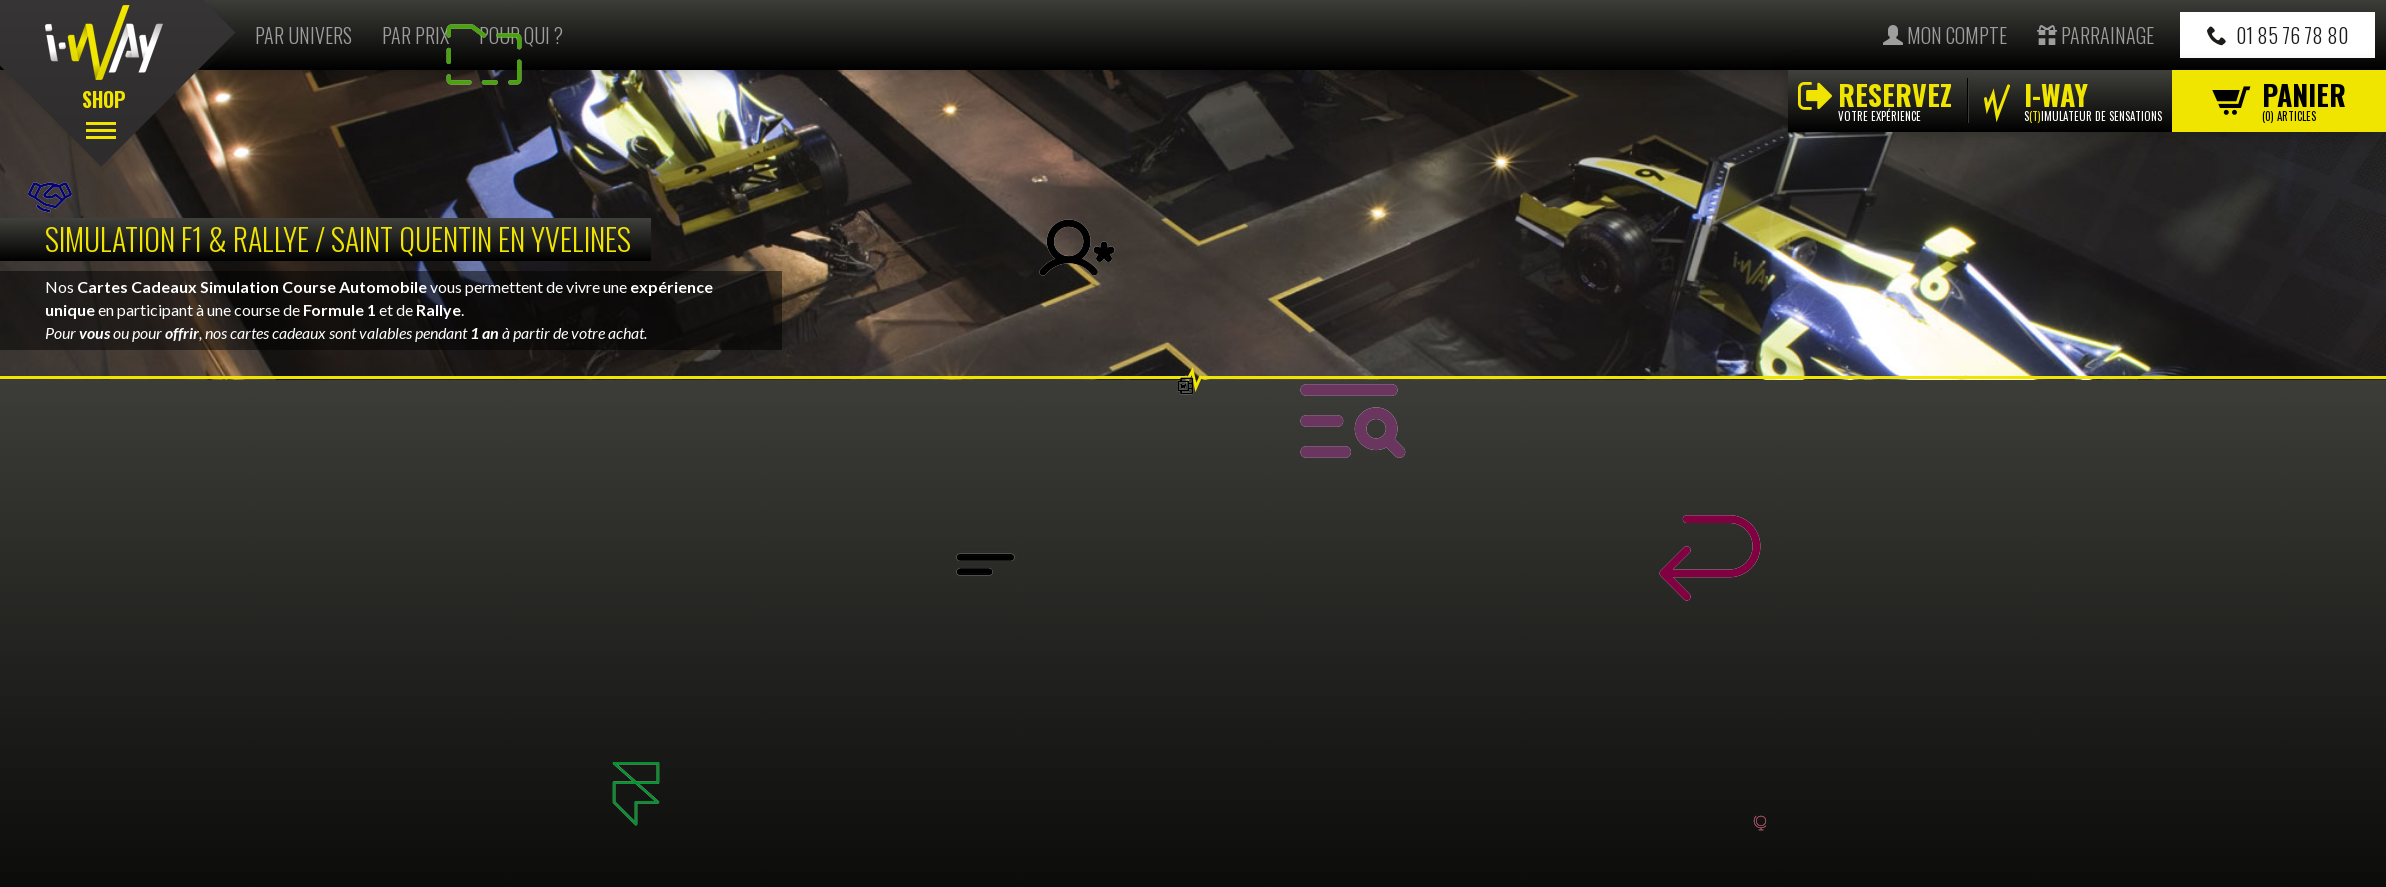  Describe the element at coordinates (636, 790) in the screenshot. I see `open framer app` at that location.